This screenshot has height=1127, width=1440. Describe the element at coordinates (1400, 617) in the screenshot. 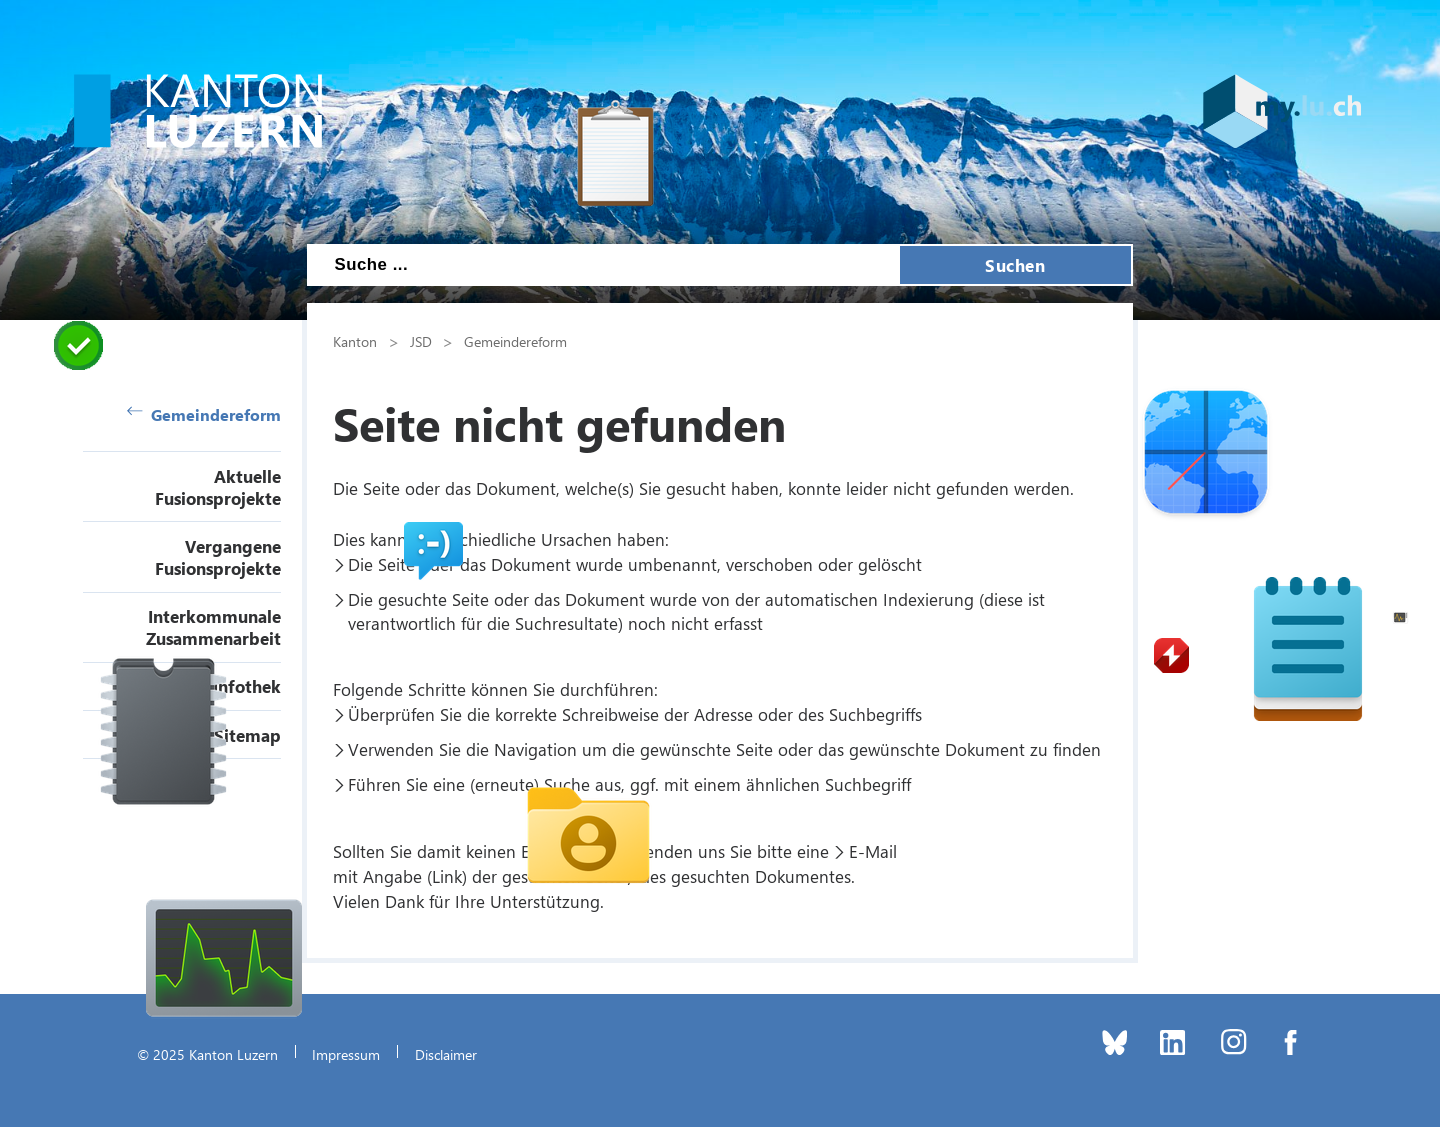

I see `open system monitor to view CPU, memory, and process activity` at that location.